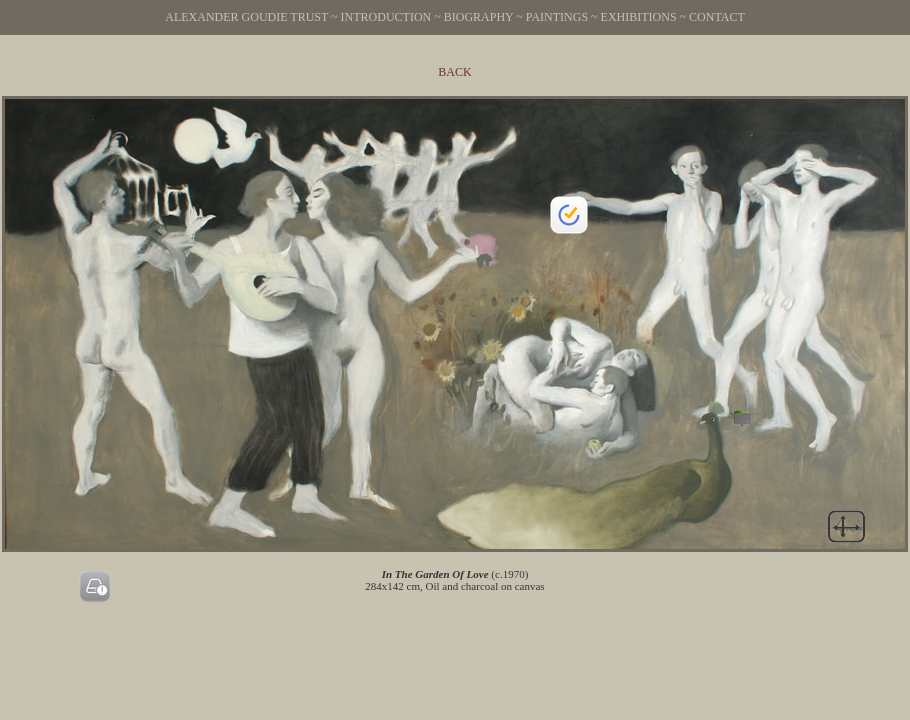 This screenshot has height=720, width=910. Describe the element at coordinates (846, 526) in the screenshot. I see `adjust display or screen settings` at that location.